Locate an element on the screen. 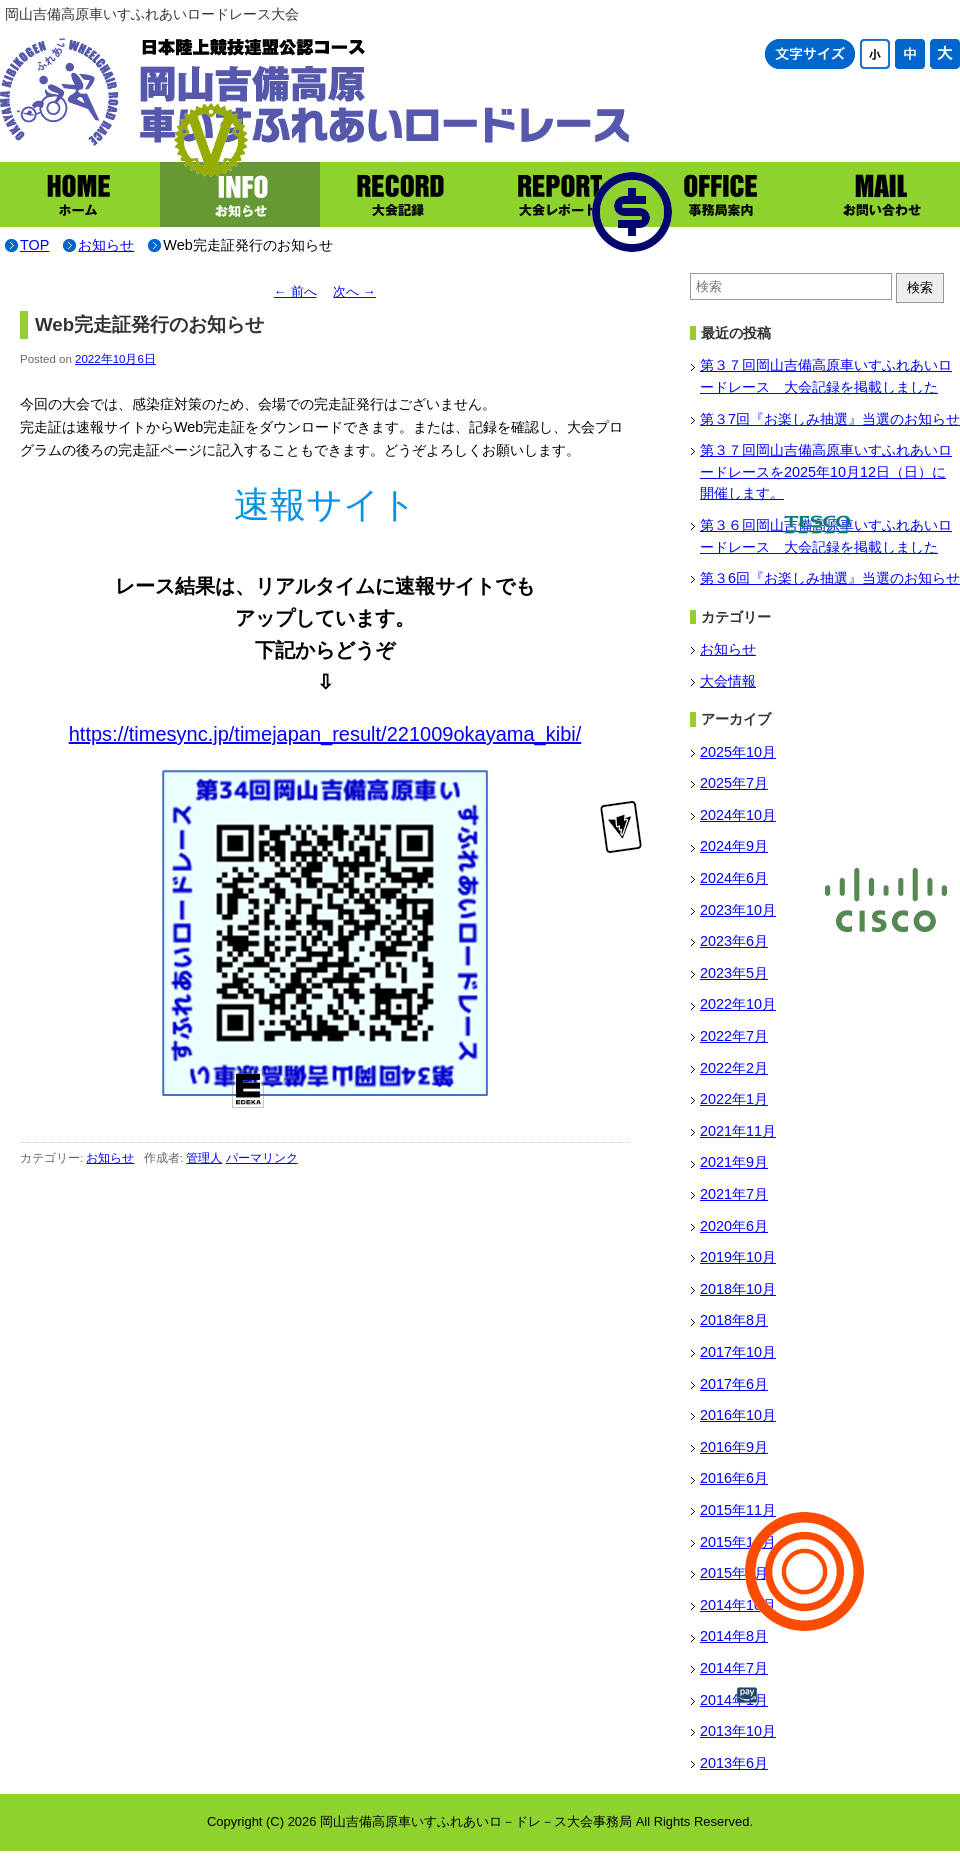 The image size is (960, 1856). open vaultwarden password manager is located at coordinates (211, 140).